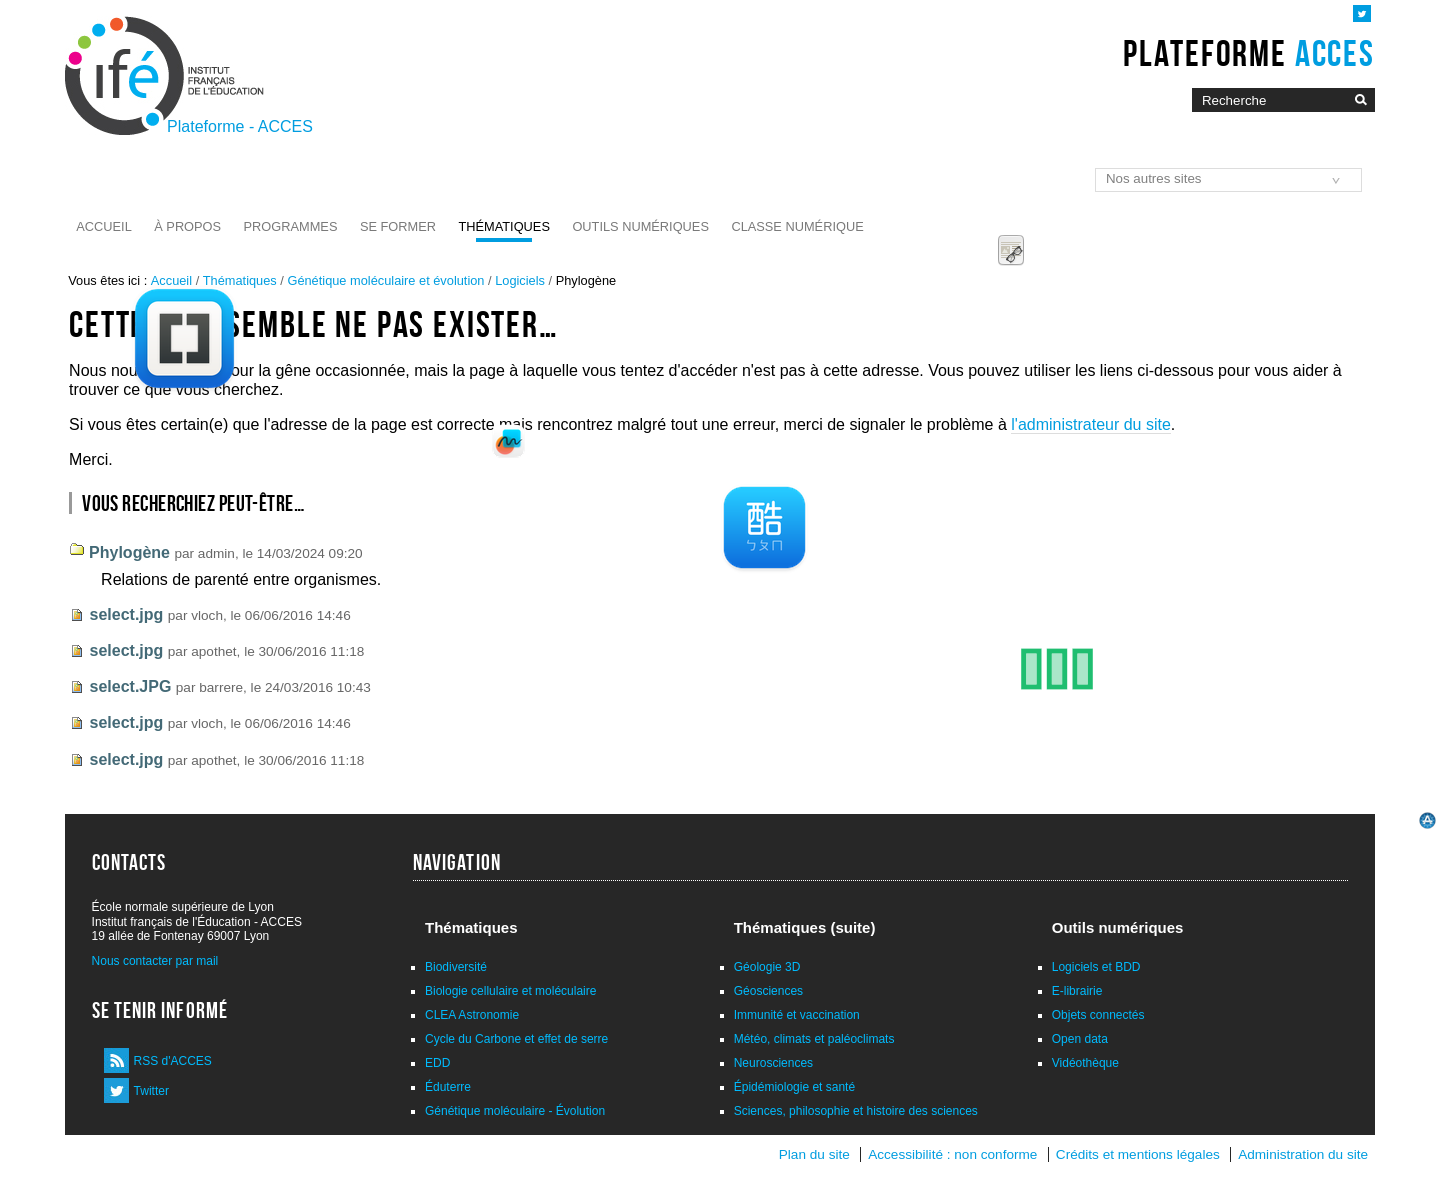 The height and width of the screenshot is (1189, 1440). What do you see at coordinates (184, 338) in the screenshot?
I see `open brackets code editor` at bounding box center [184, 338].